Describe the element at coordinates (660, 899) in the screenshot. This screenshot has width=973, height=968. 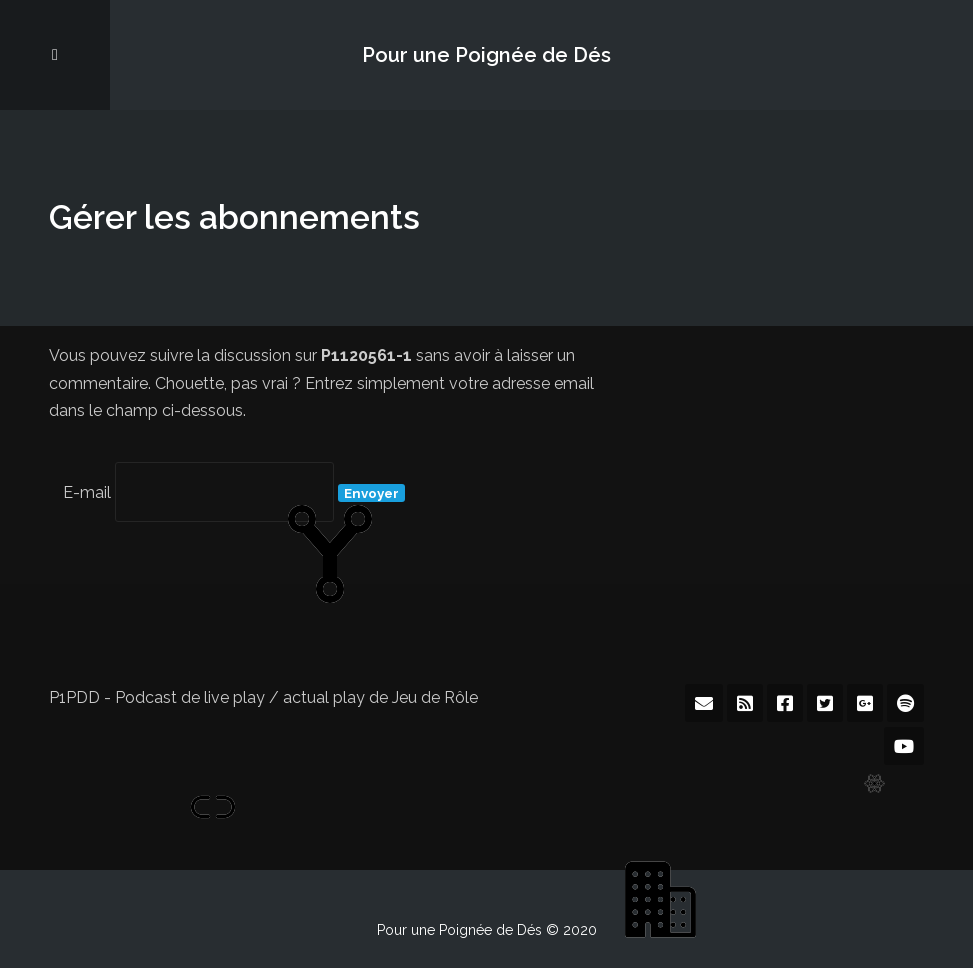
I see `view business or company information` at that location.